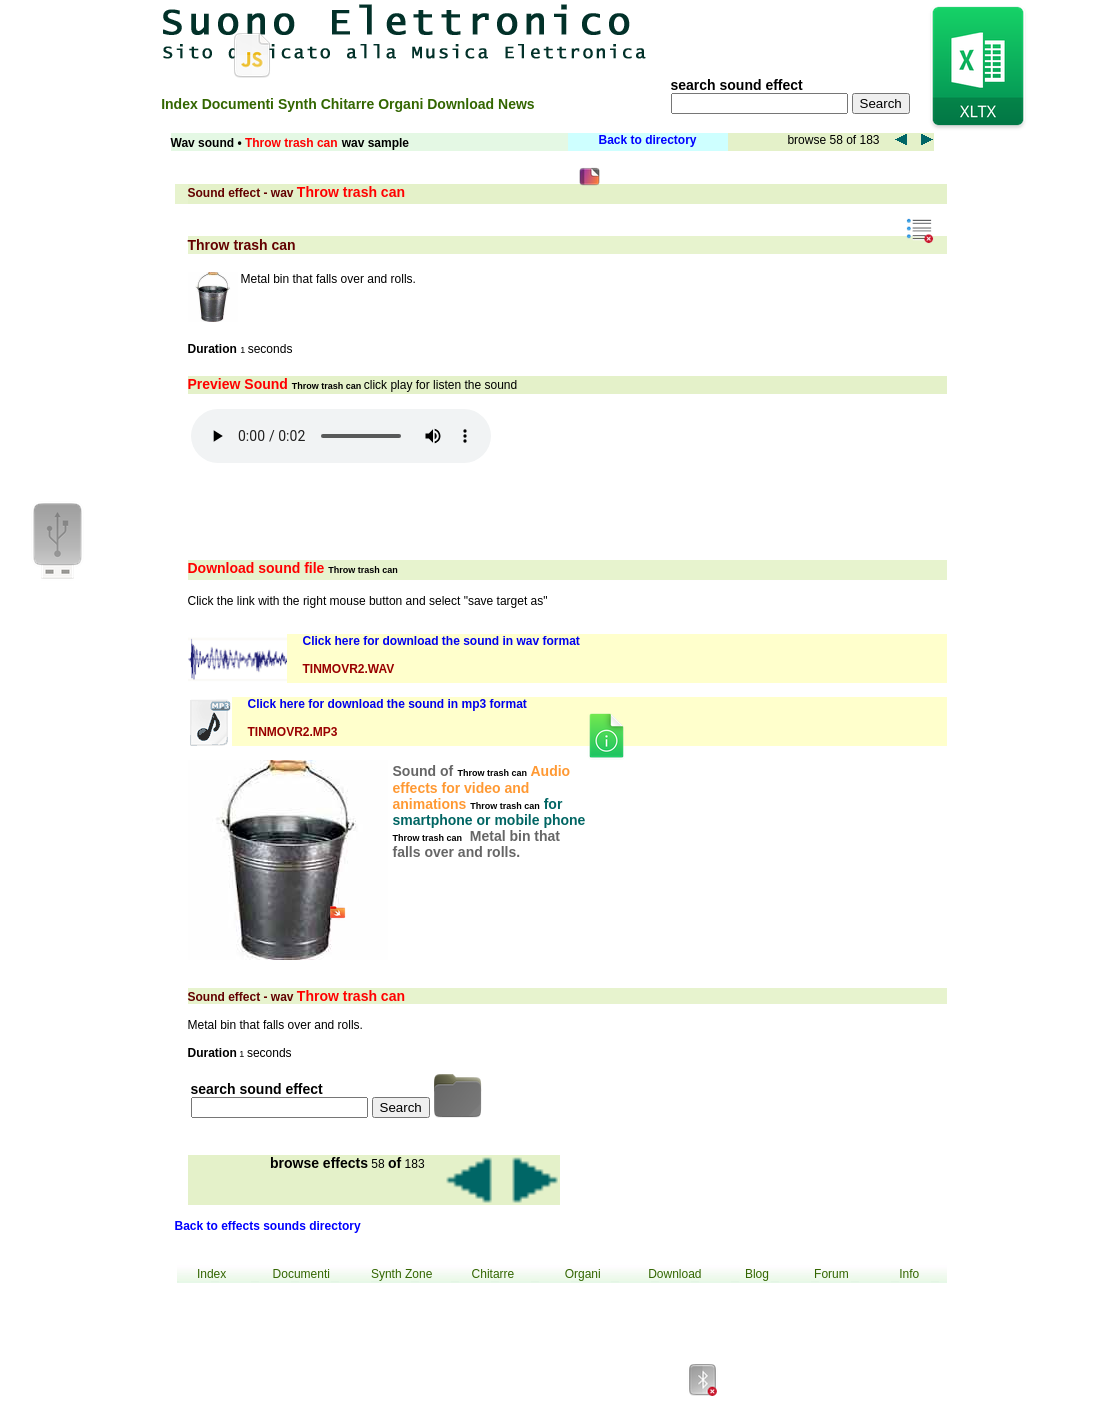 This screenshot has height=1401, width=1117. Describe the element at coordinates (57, 540) in the screenshot. I see `access connected USB storage device` at that location.